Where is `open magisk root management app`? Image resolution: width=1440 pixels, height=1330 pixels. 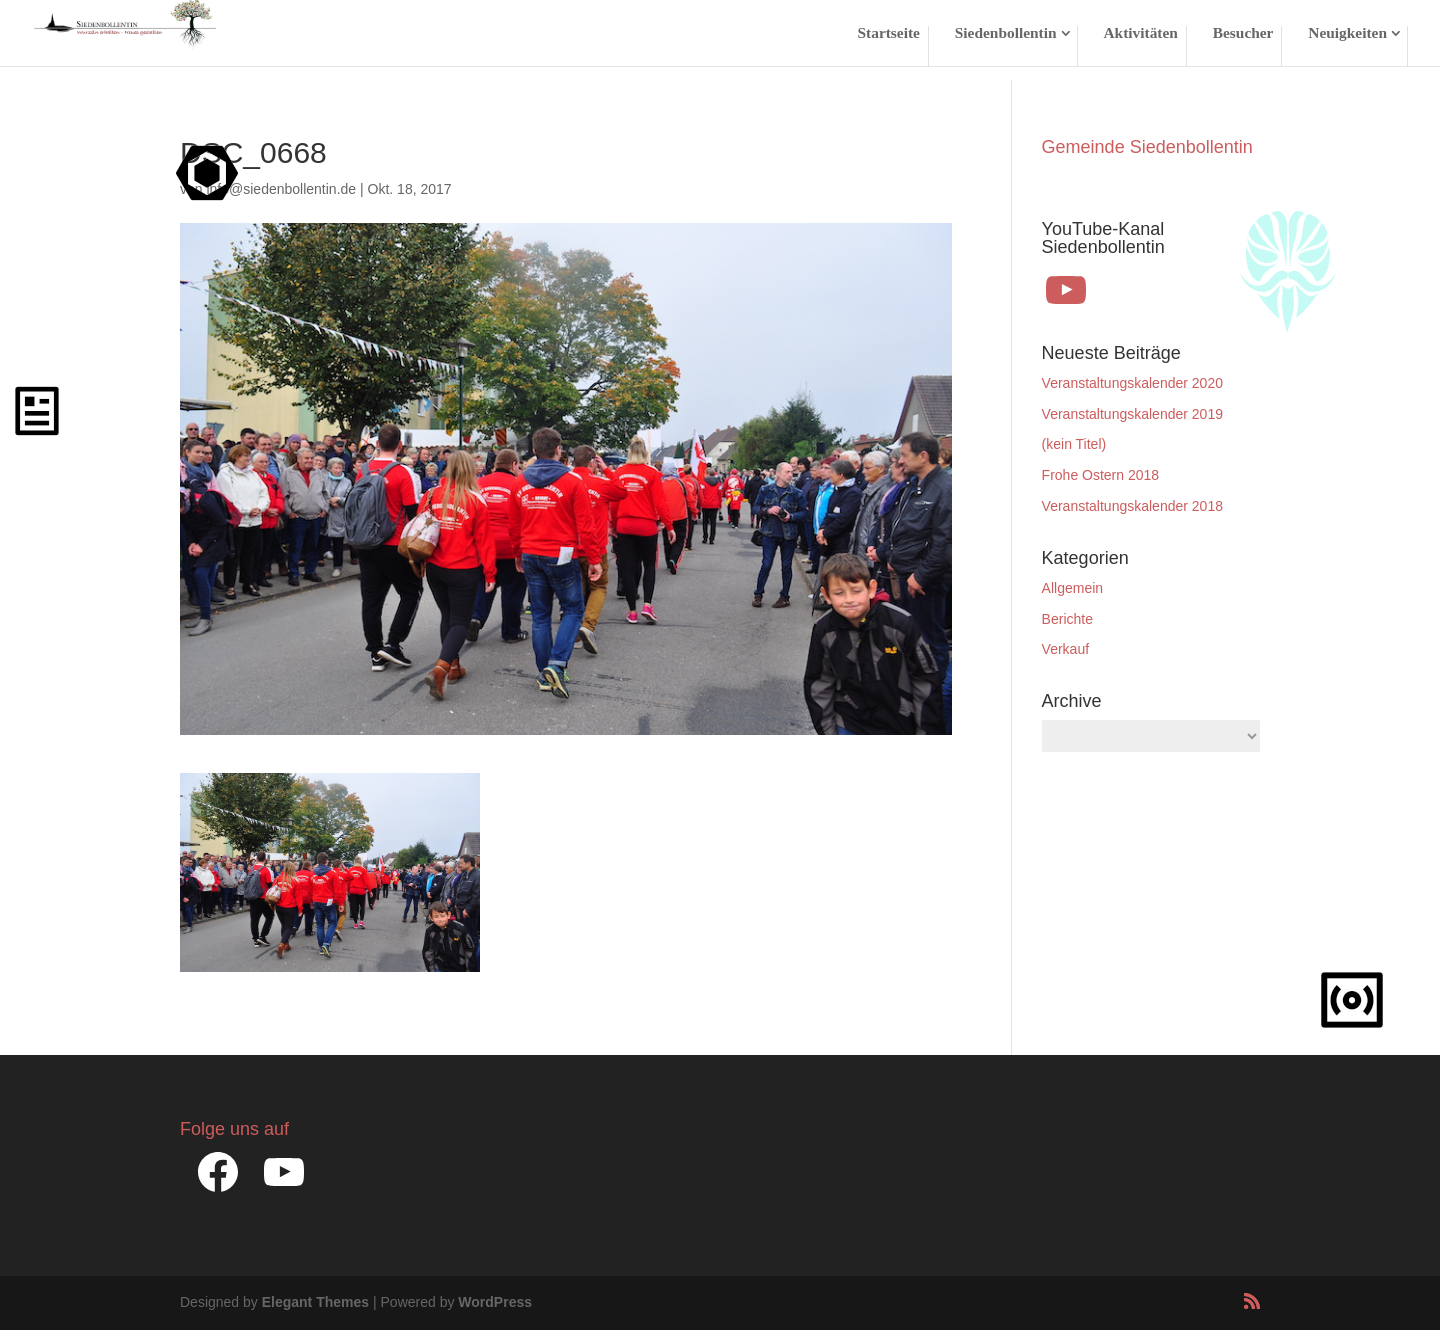 open magisk root management app is located at coordinates (1288, 272).